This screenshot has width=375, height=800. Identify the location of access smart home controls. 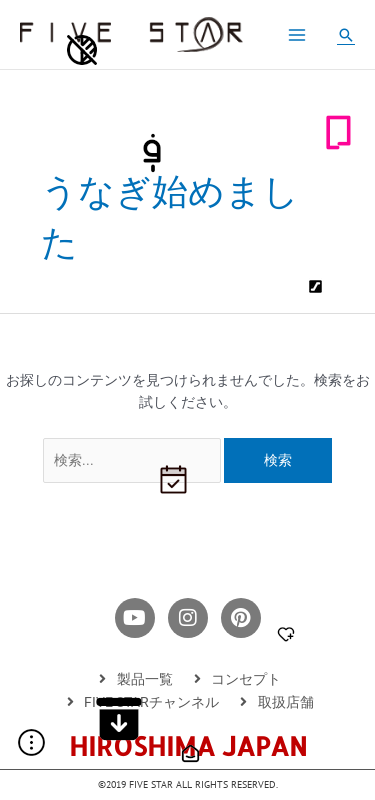
(190, 753).